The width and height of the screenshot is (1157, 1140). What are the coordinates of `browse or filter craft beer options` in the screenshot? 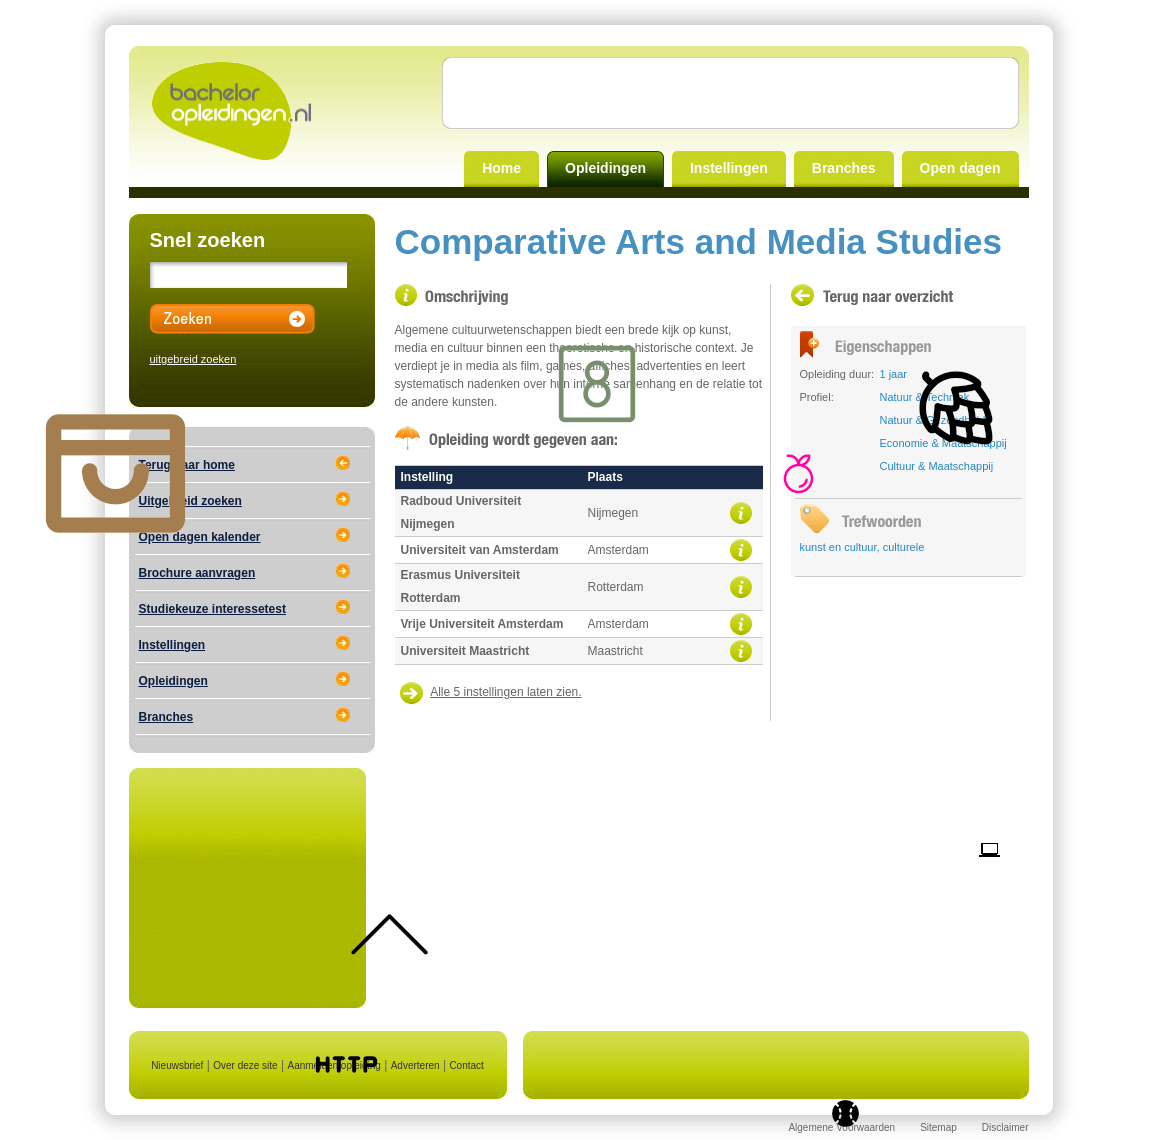 It's located at (956, 408).